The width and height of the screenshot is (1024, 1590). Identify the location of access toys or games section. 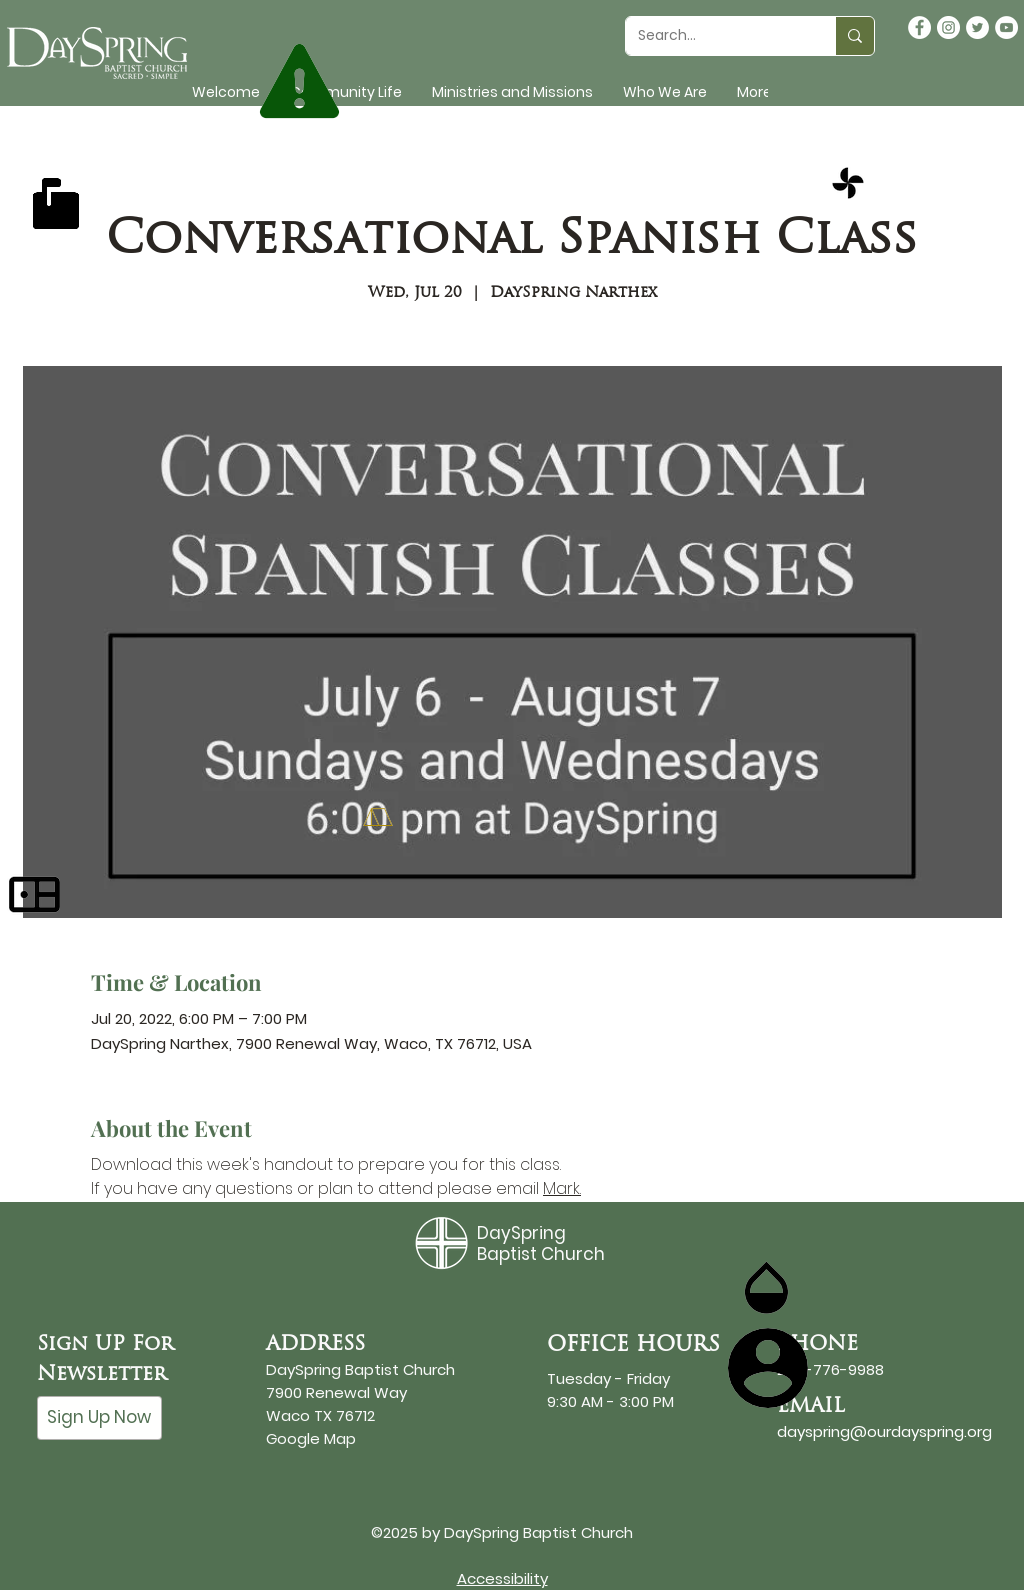
(848, 183).